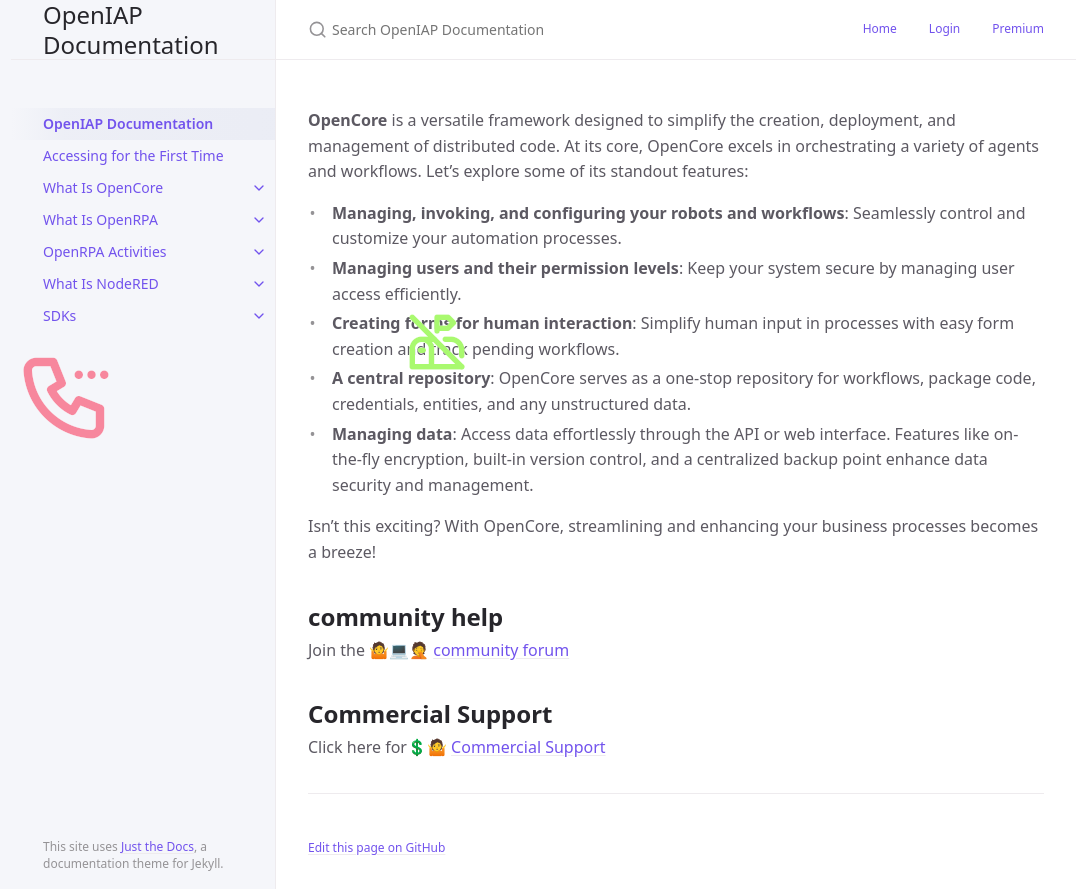 The image size is (1088, 889). I want to click on mailbox notifications disabled, so click(437, 342).